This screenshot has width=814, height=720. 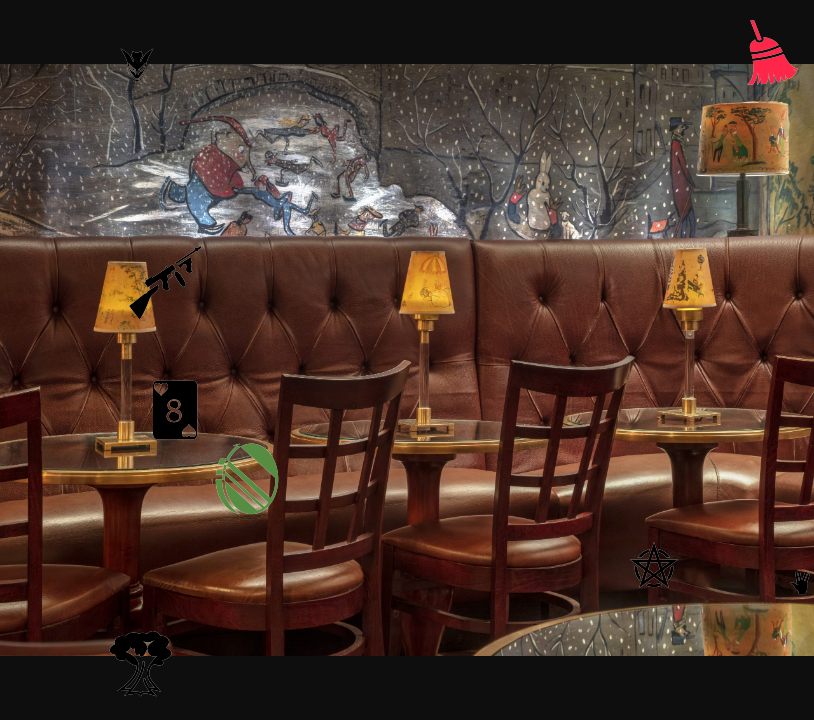 What do you see at coordinates (248, 479) in the screenshot?
I see `represents a coin or currency item in-game` at bounding box center [248, 479].